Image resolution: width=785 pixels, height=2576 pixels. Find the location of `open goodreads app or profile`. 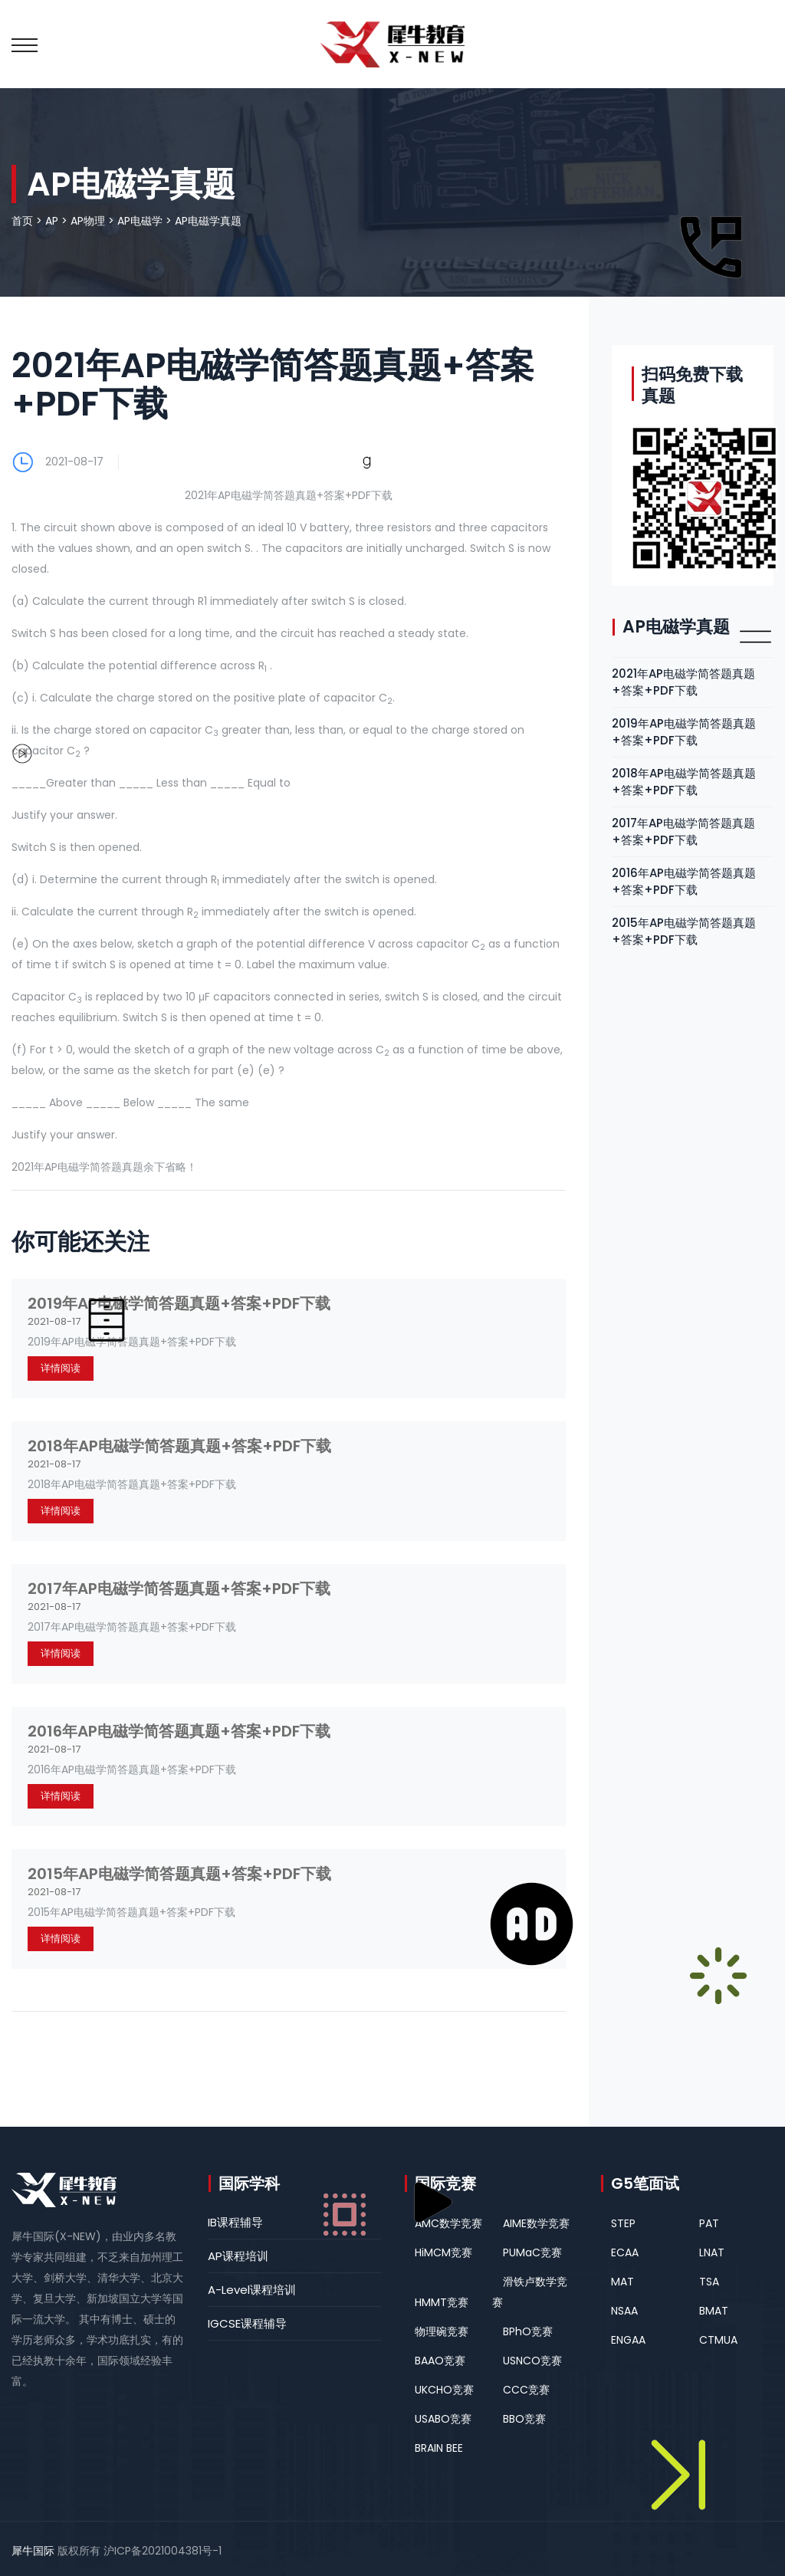

open goodreads app or profile is located at coordinates (366, 462).